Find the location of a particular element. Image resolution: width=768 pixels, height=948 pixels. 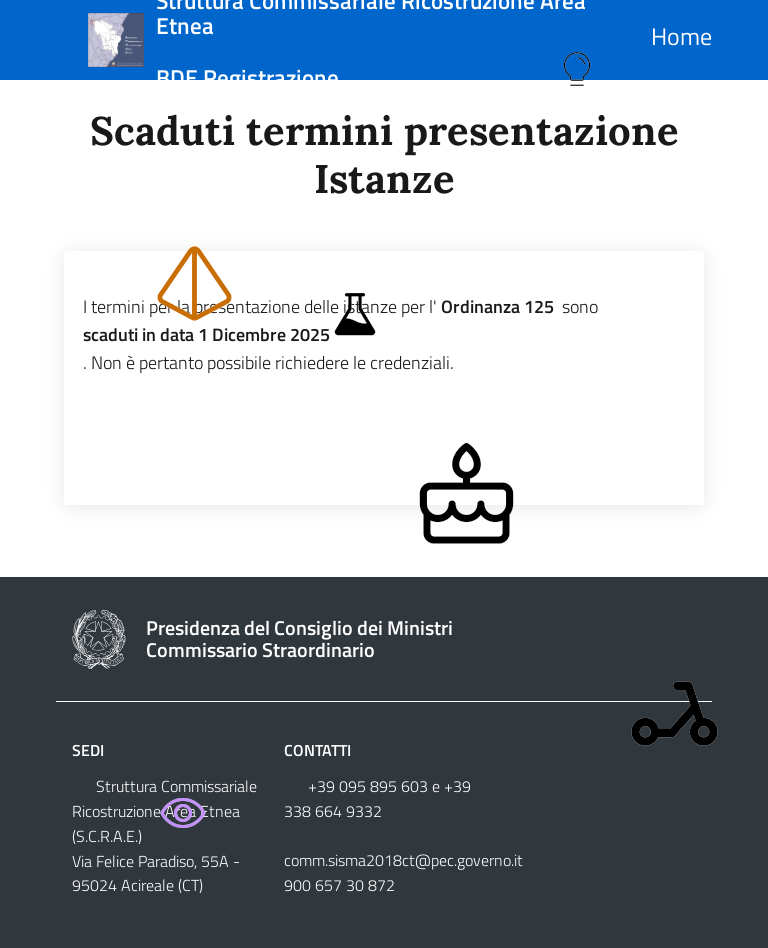

view birthday or celebration reminders is located at coordinates (466, 500).